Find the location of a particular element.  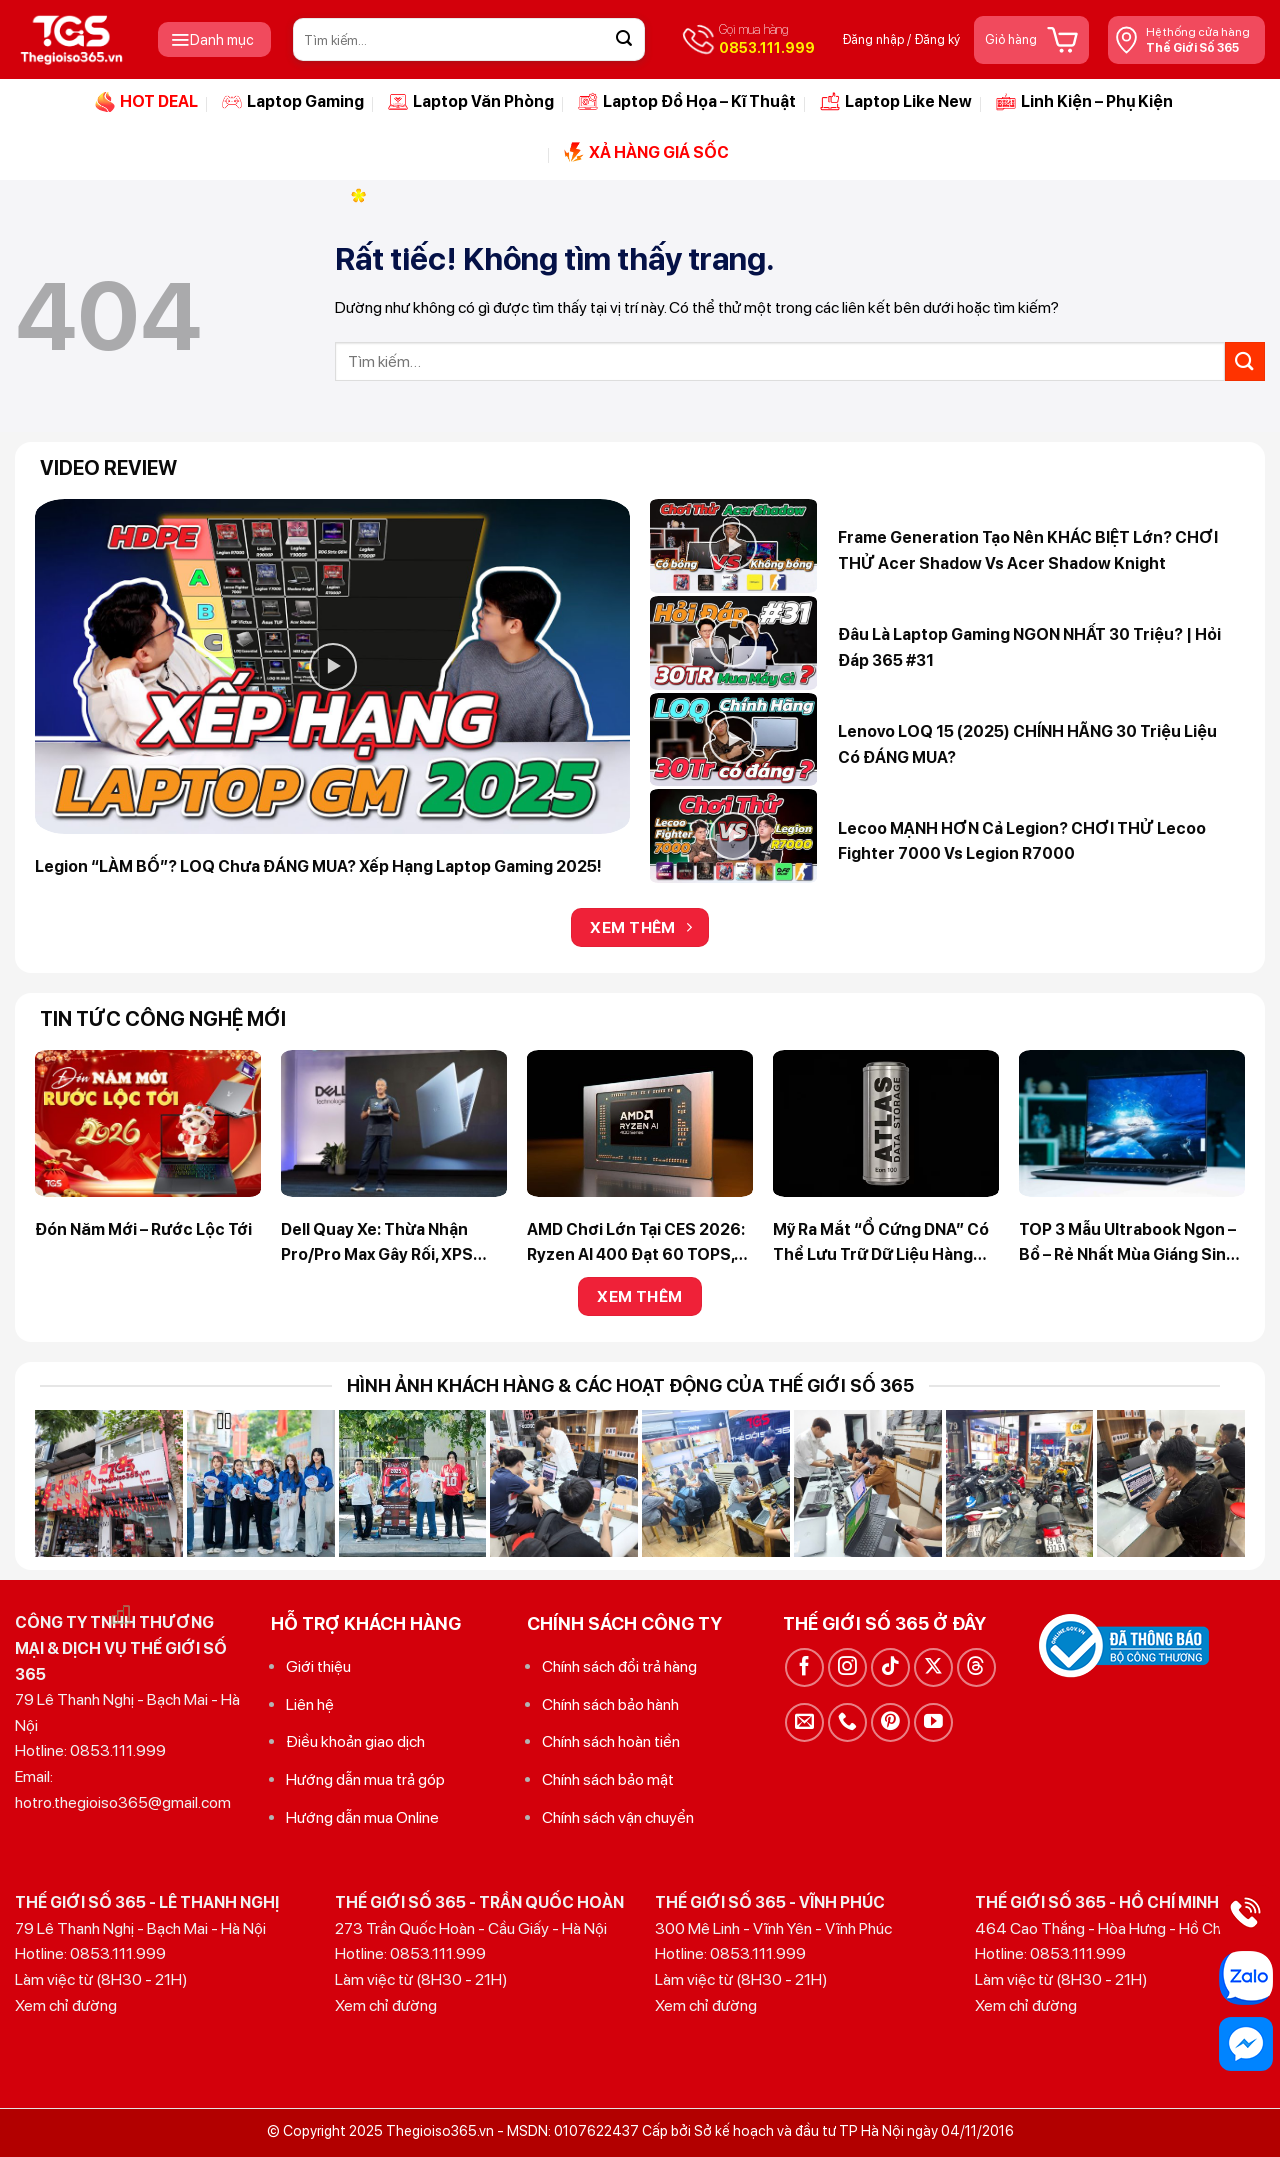

switch to column view layout is located at coordinates (224, 1421).